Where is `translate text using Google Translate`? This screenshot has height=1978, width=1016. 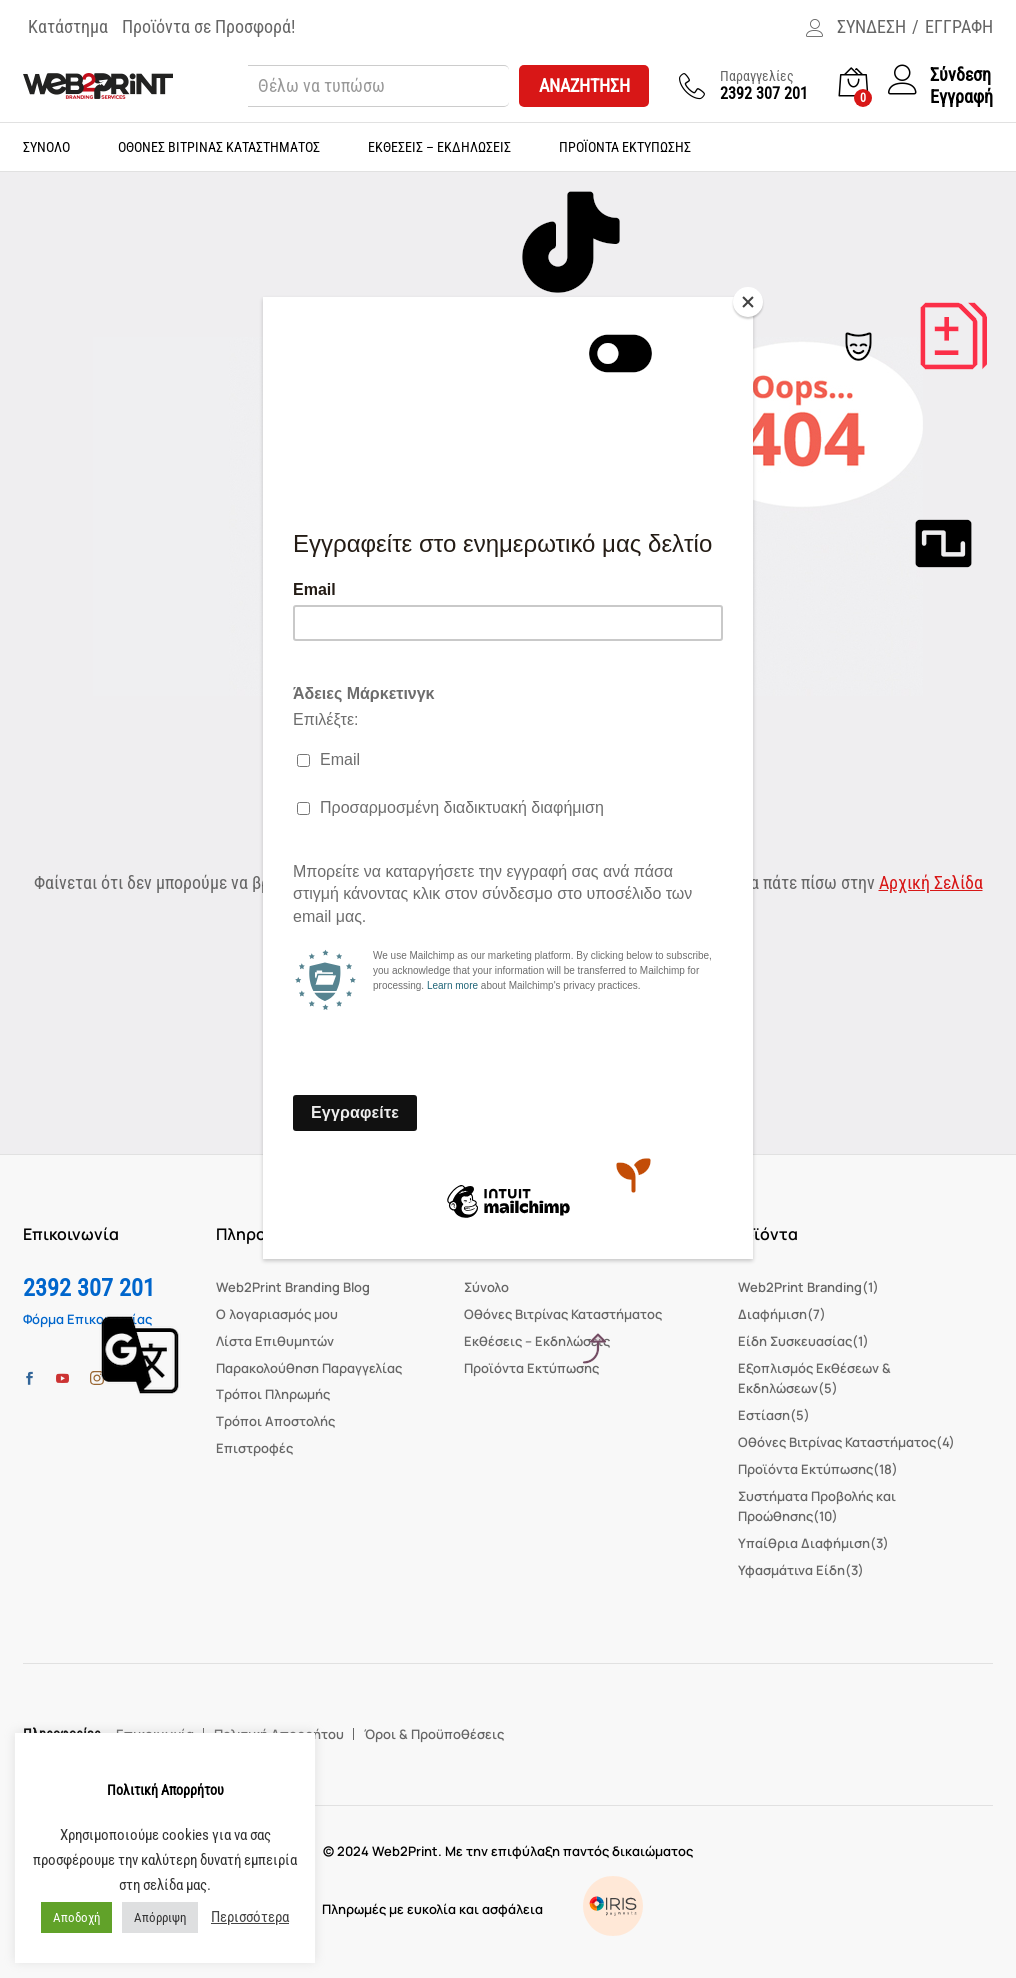
translate text using Google Translate is located at coordinates (140, 1355).